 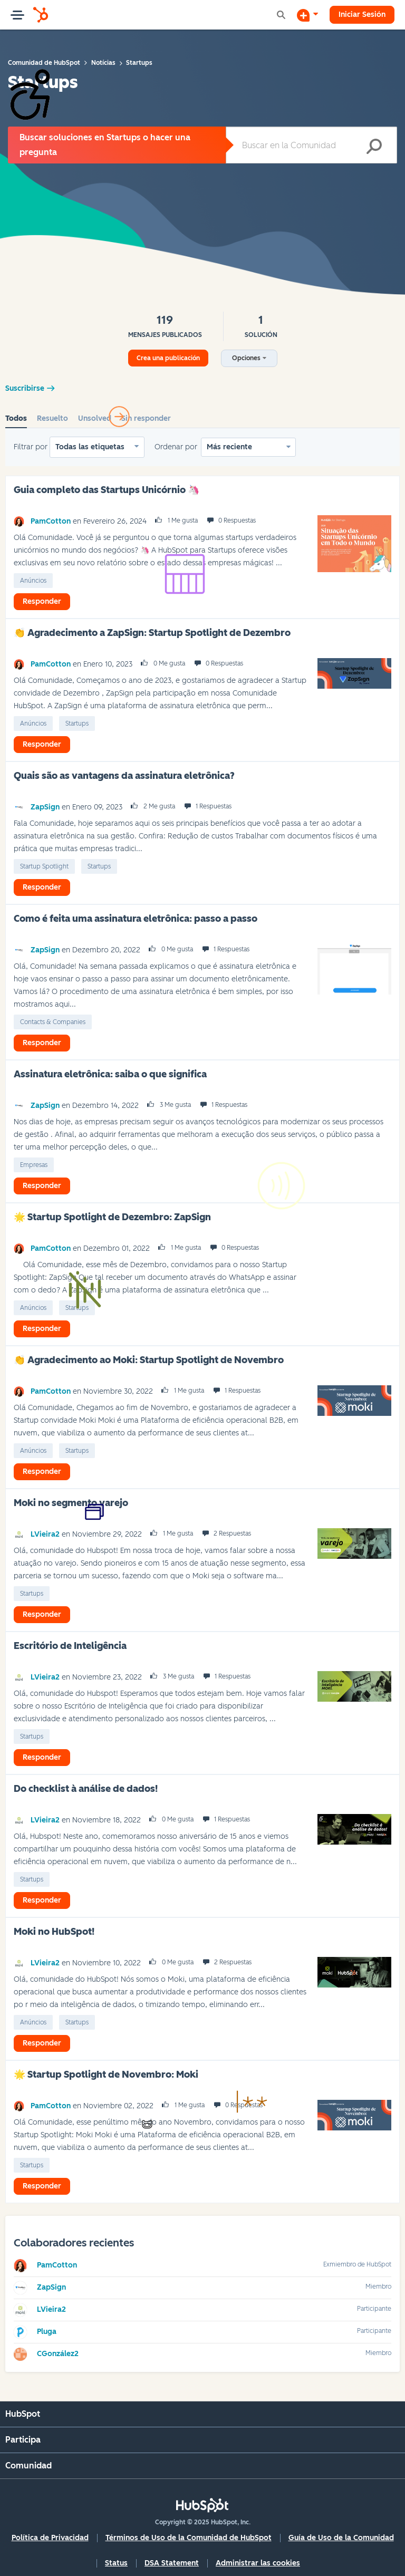 I want to click on finn the human character icon from adventure time, so click(x=147, y=2124).